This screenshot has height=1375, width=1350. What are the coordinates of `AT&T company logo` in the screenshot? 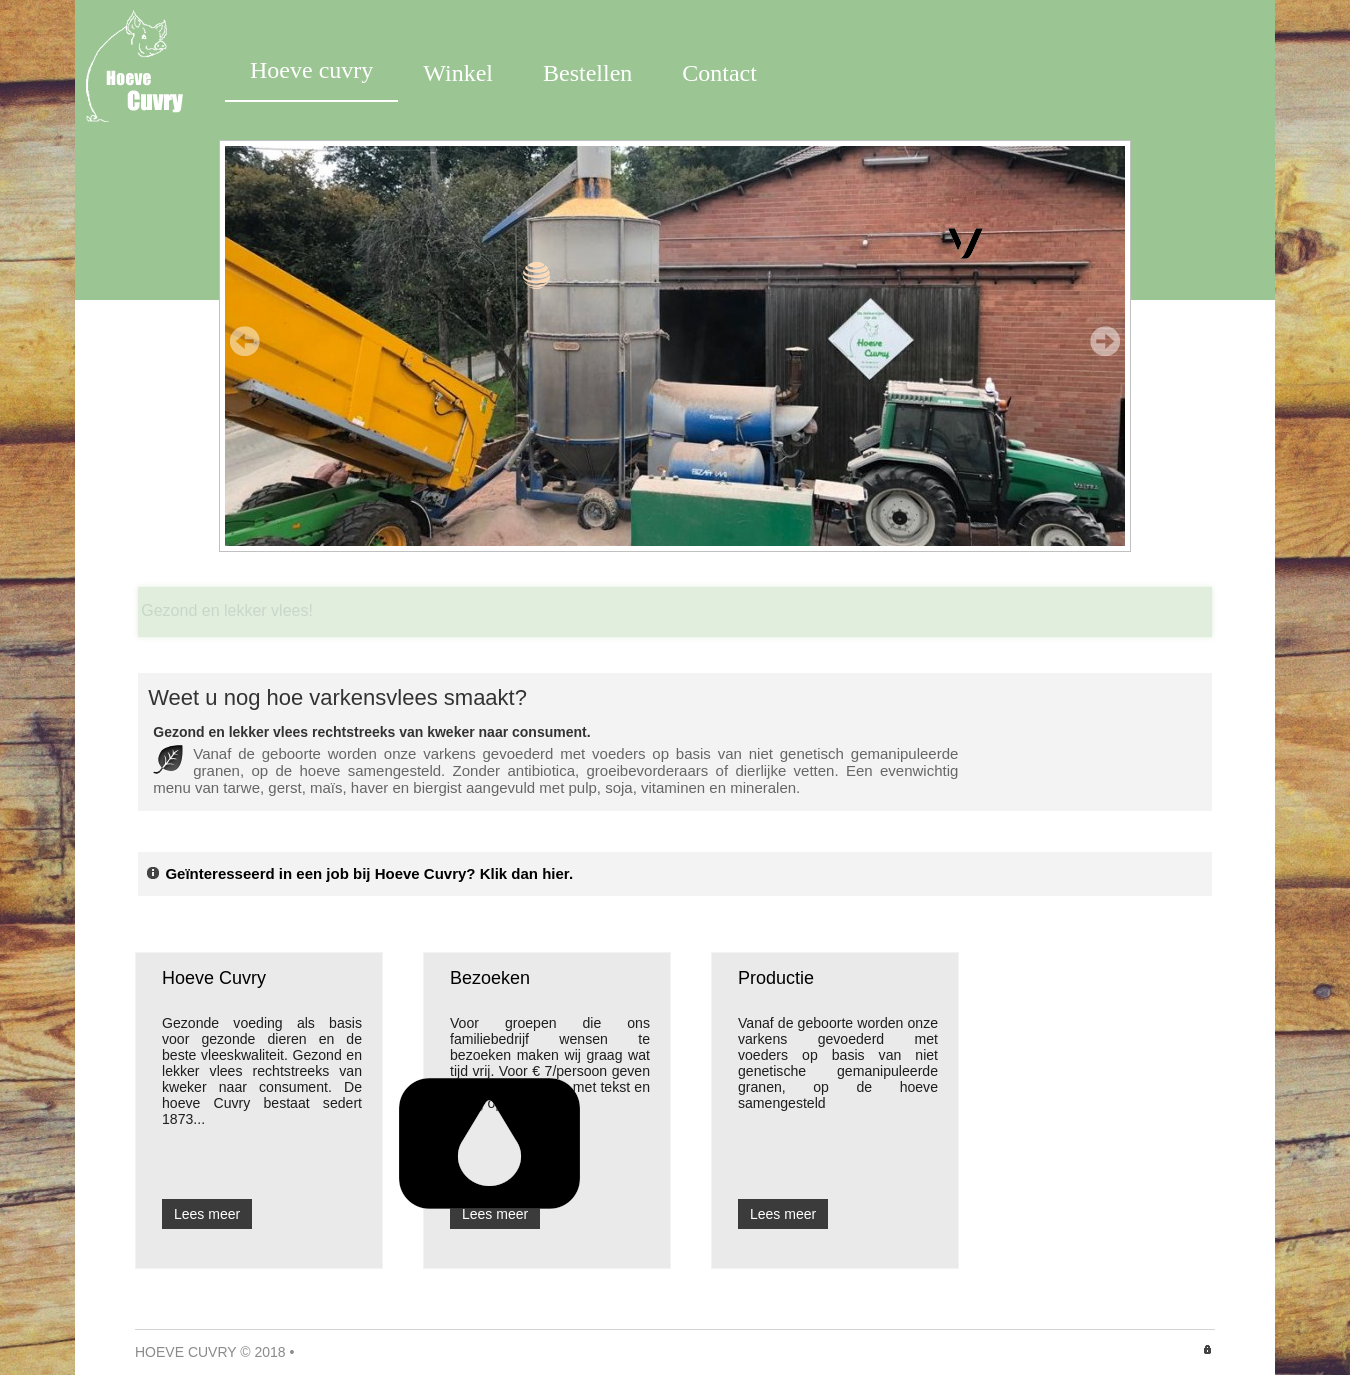 It's located at (536, 275).